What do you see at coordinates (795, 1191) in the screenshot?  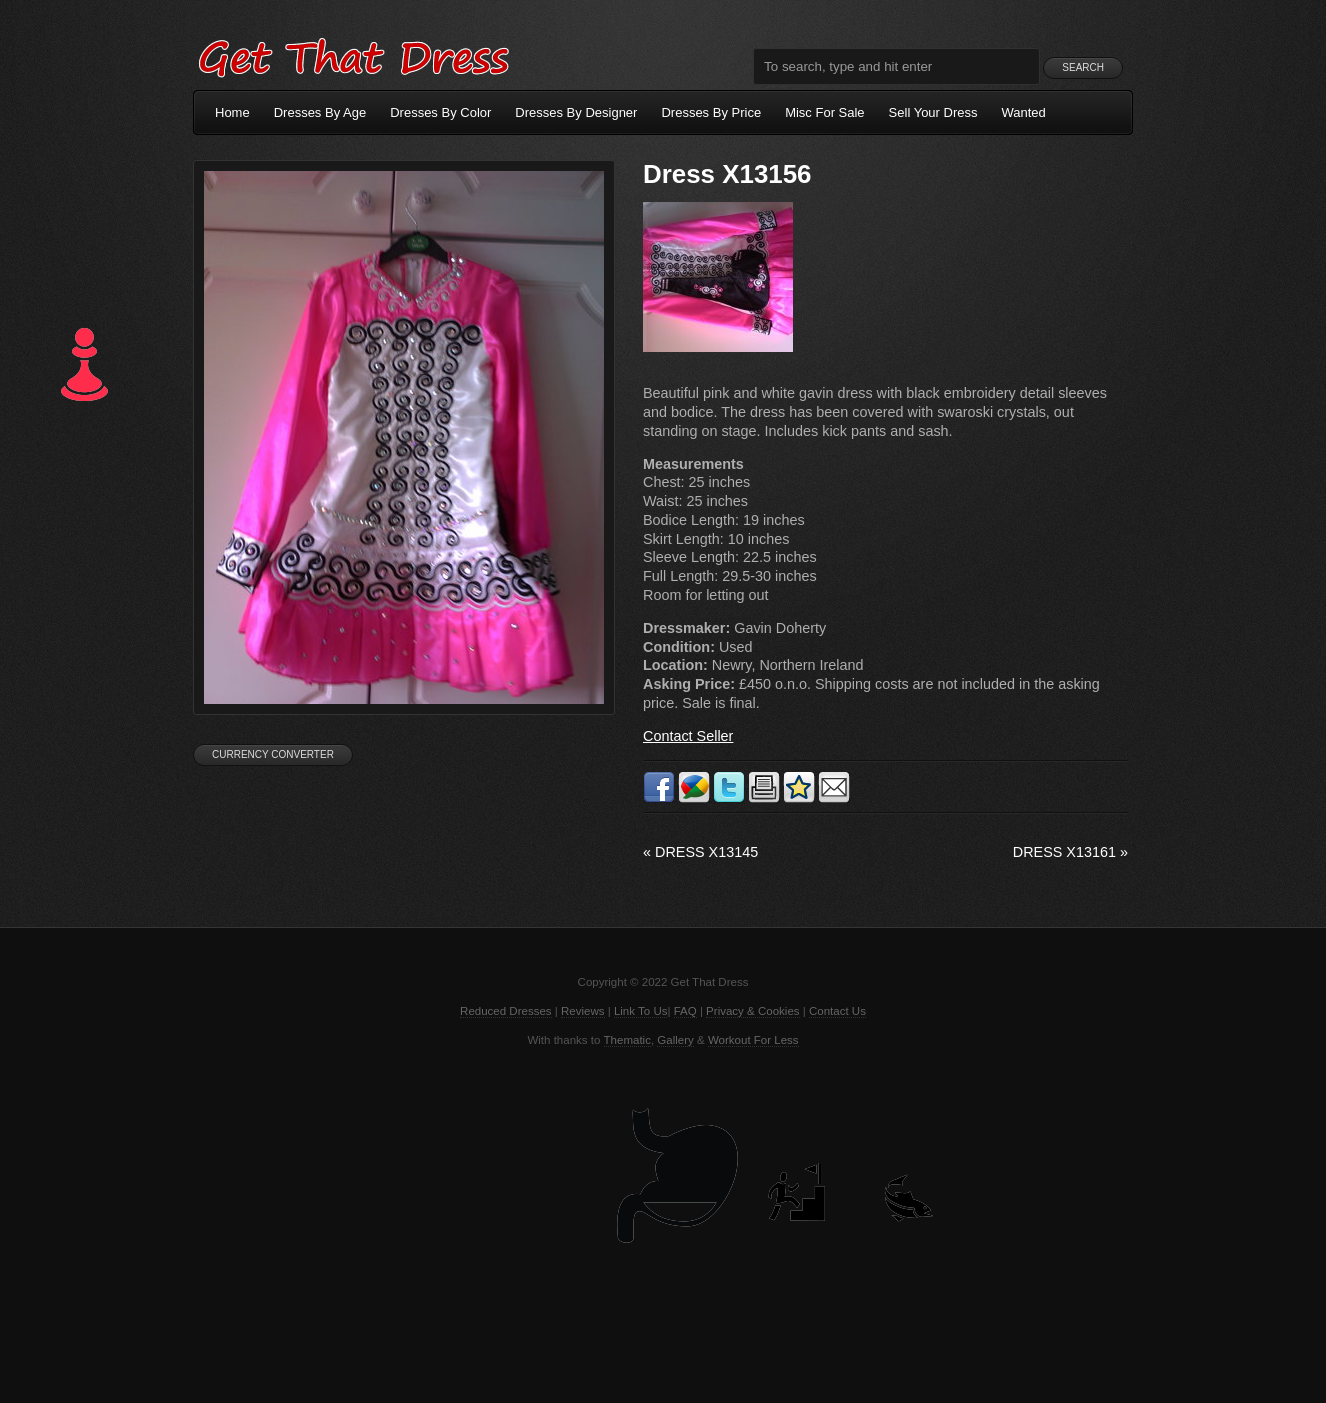 I see `track progress toward a goal` at bounding box center [795, 1191].